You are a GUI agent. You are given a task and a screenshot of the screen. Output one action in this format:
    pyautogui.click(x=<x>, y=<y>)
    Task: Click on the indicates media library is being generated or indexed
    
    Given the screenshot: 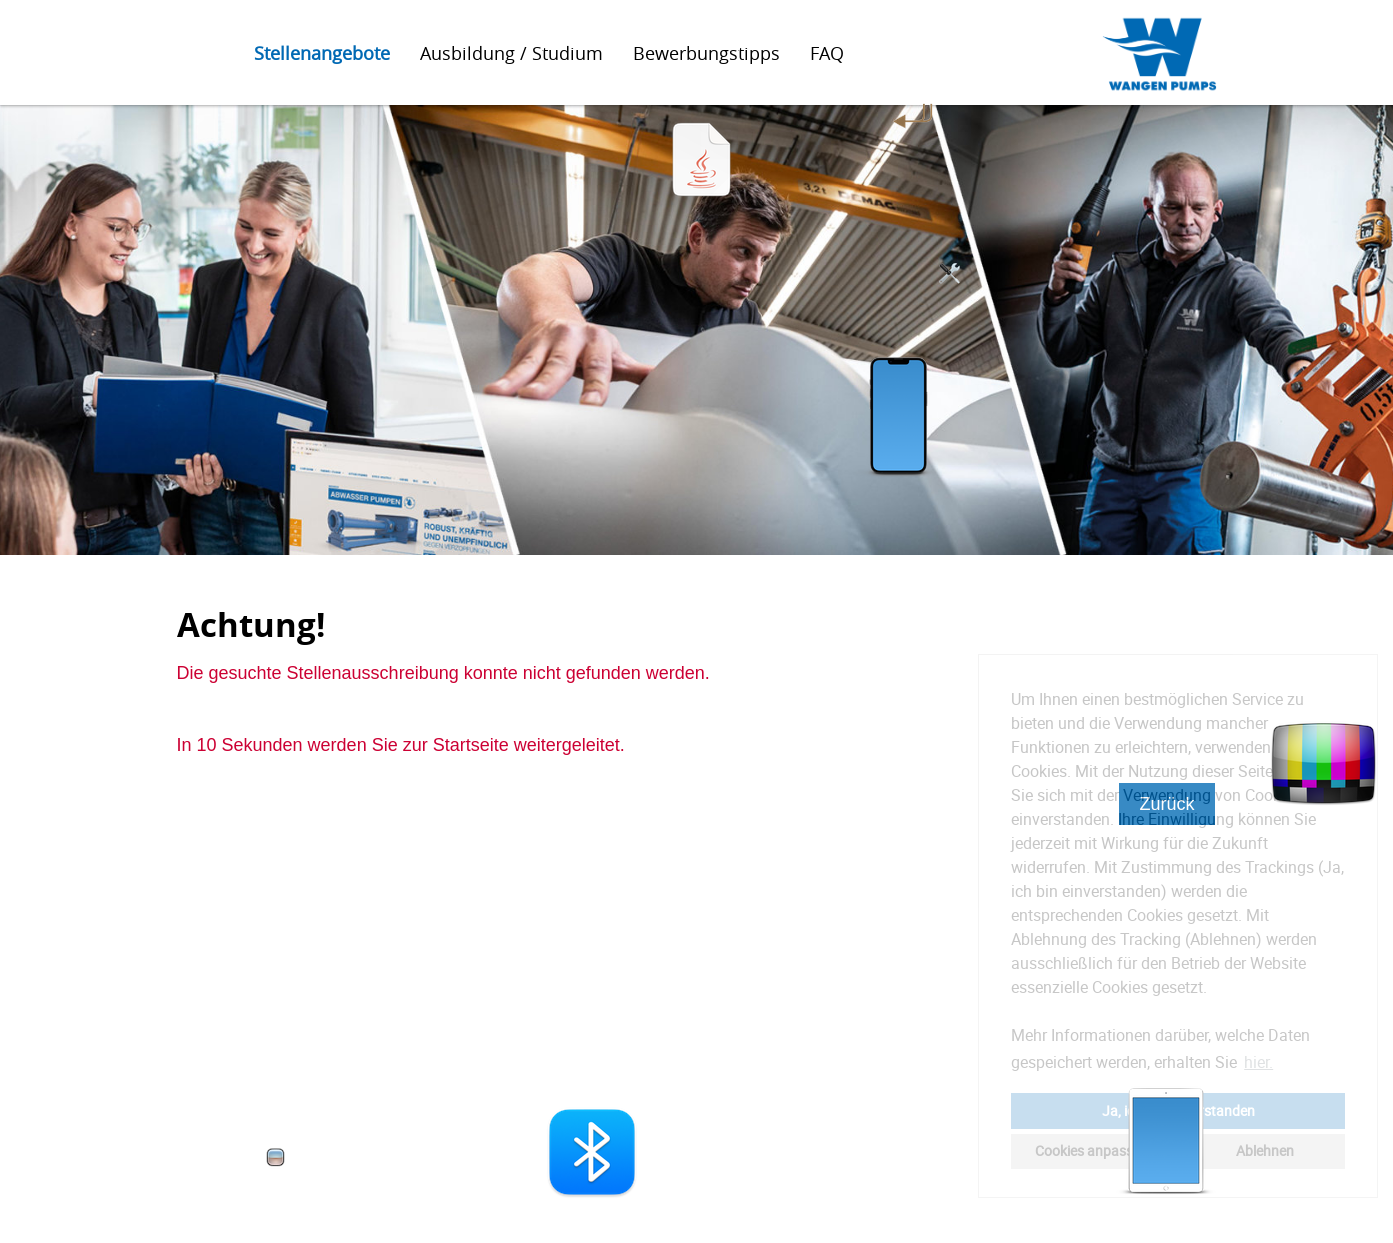 What is the action you would take?
    pyautogui.click(x=1323, y=768)
    